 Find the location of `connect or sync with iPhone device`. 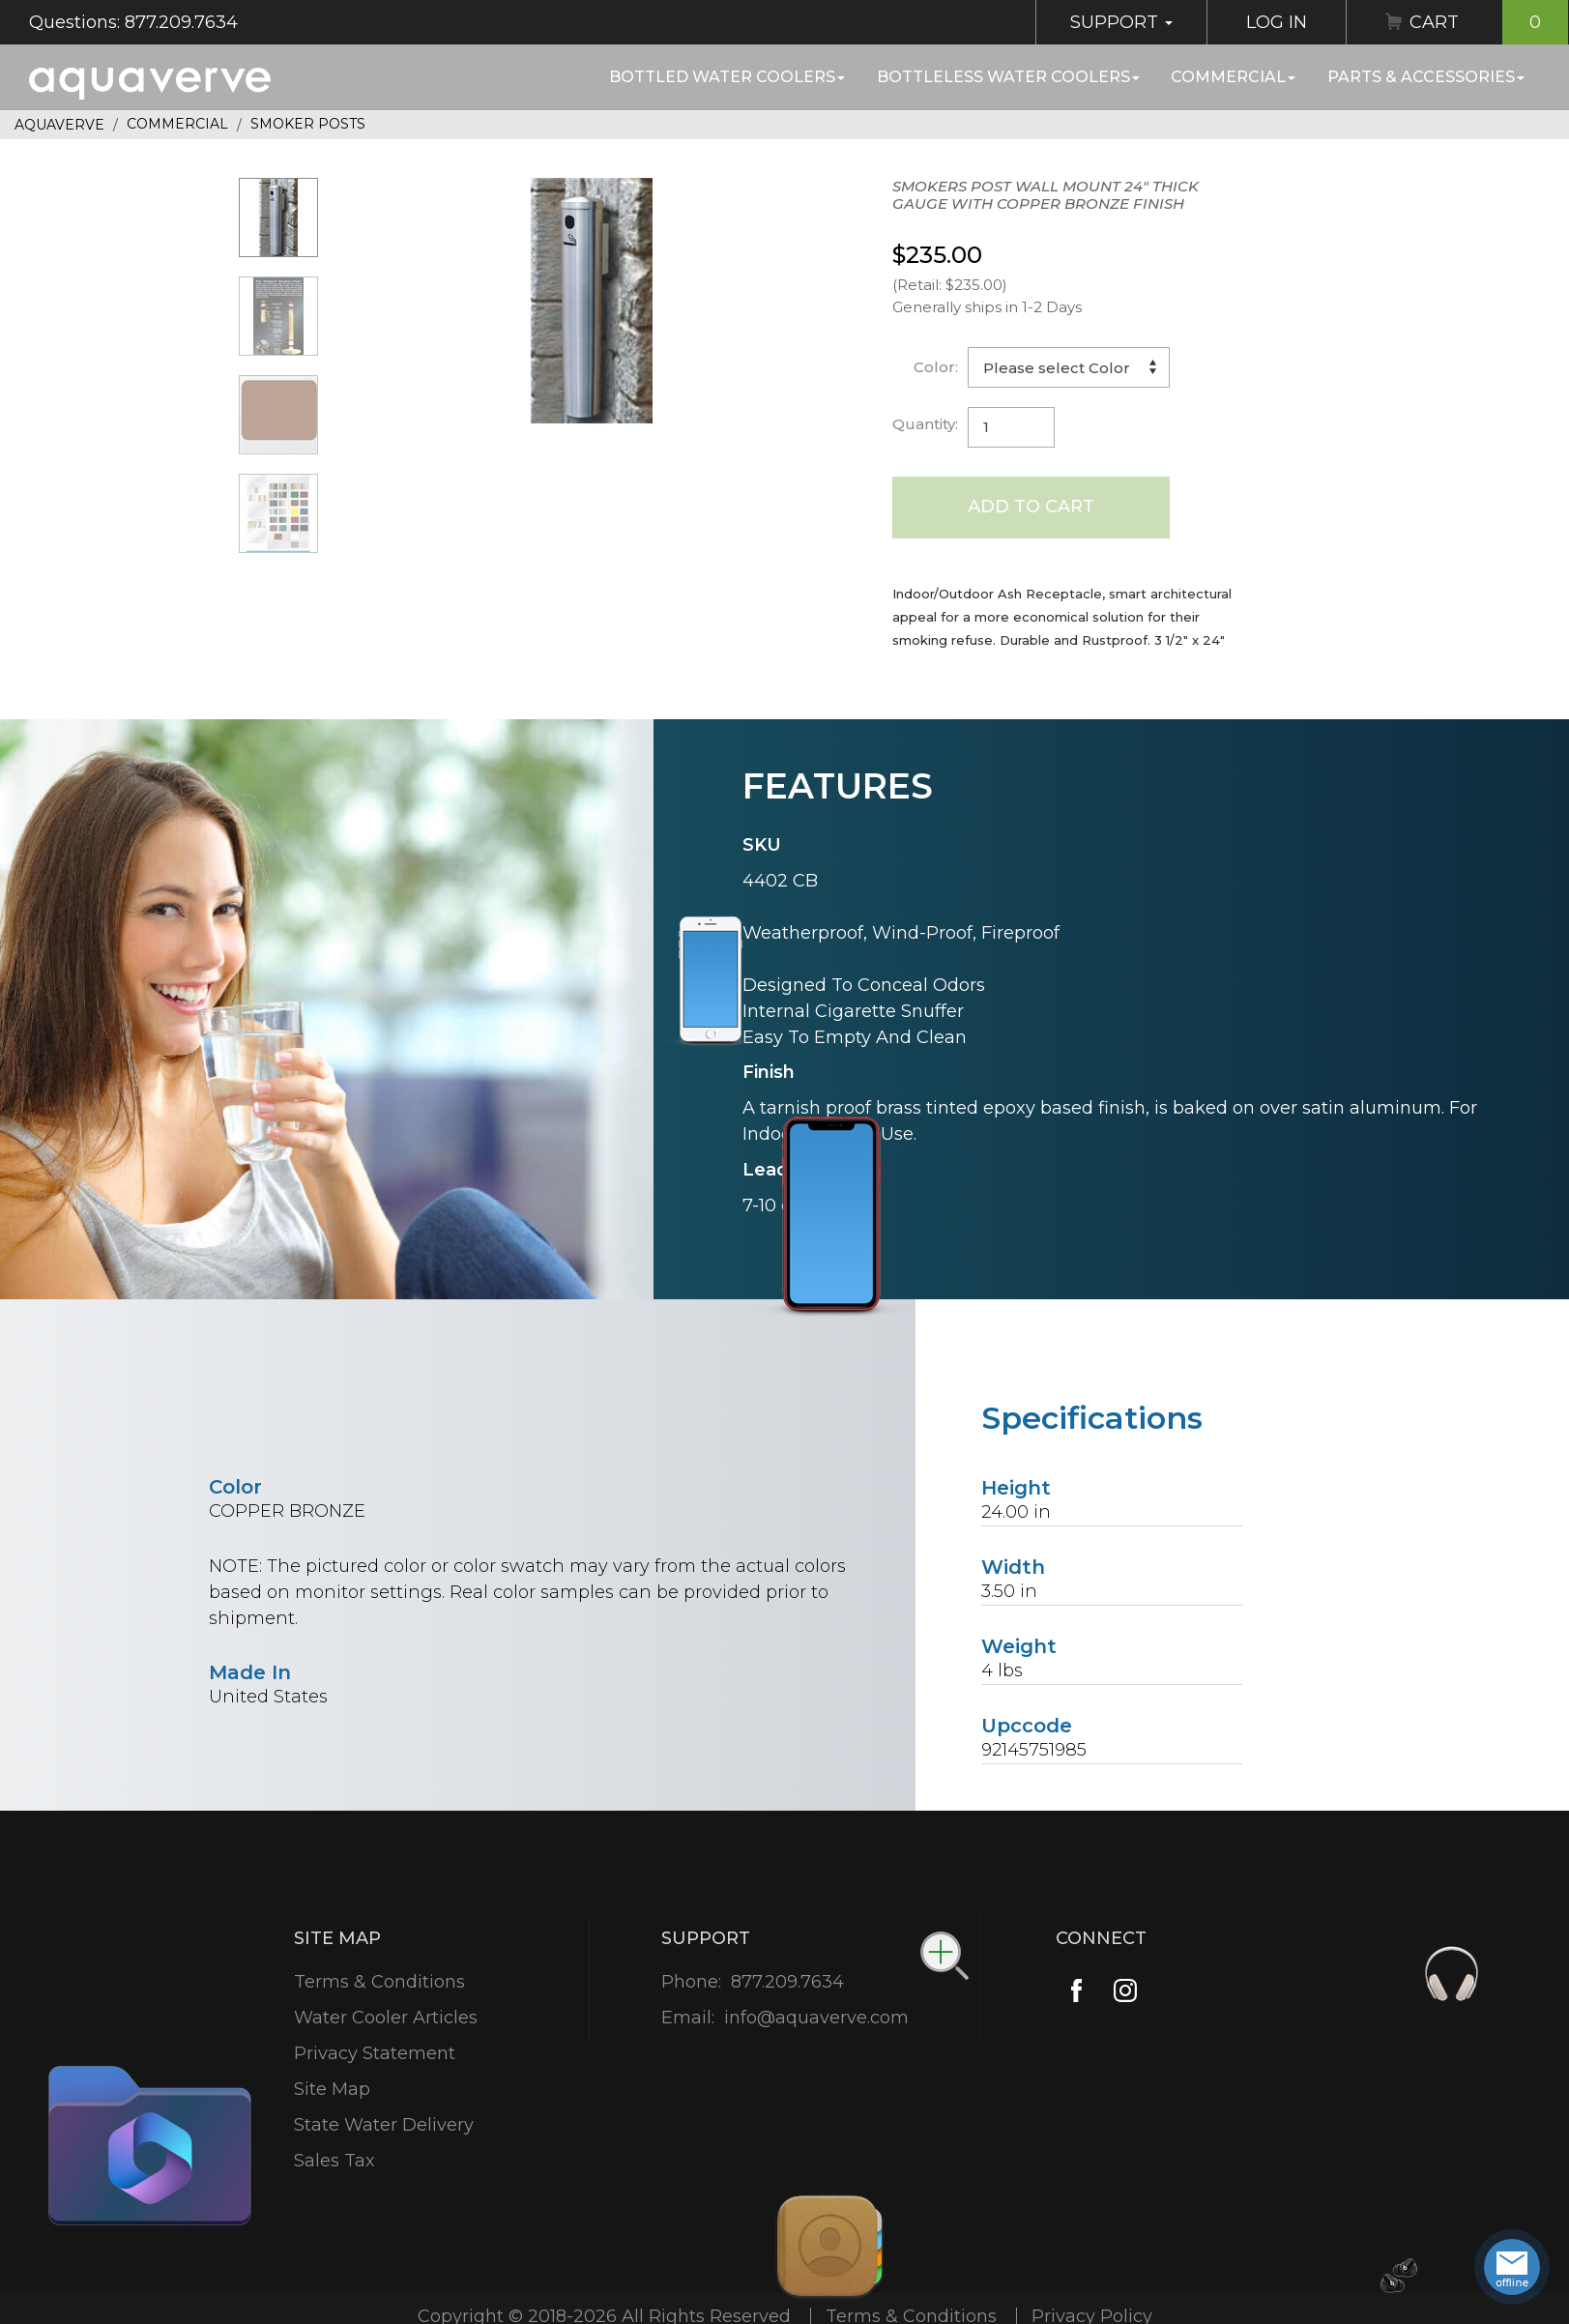

connect or sync with iPhone device is located at coordinates (711, 981).